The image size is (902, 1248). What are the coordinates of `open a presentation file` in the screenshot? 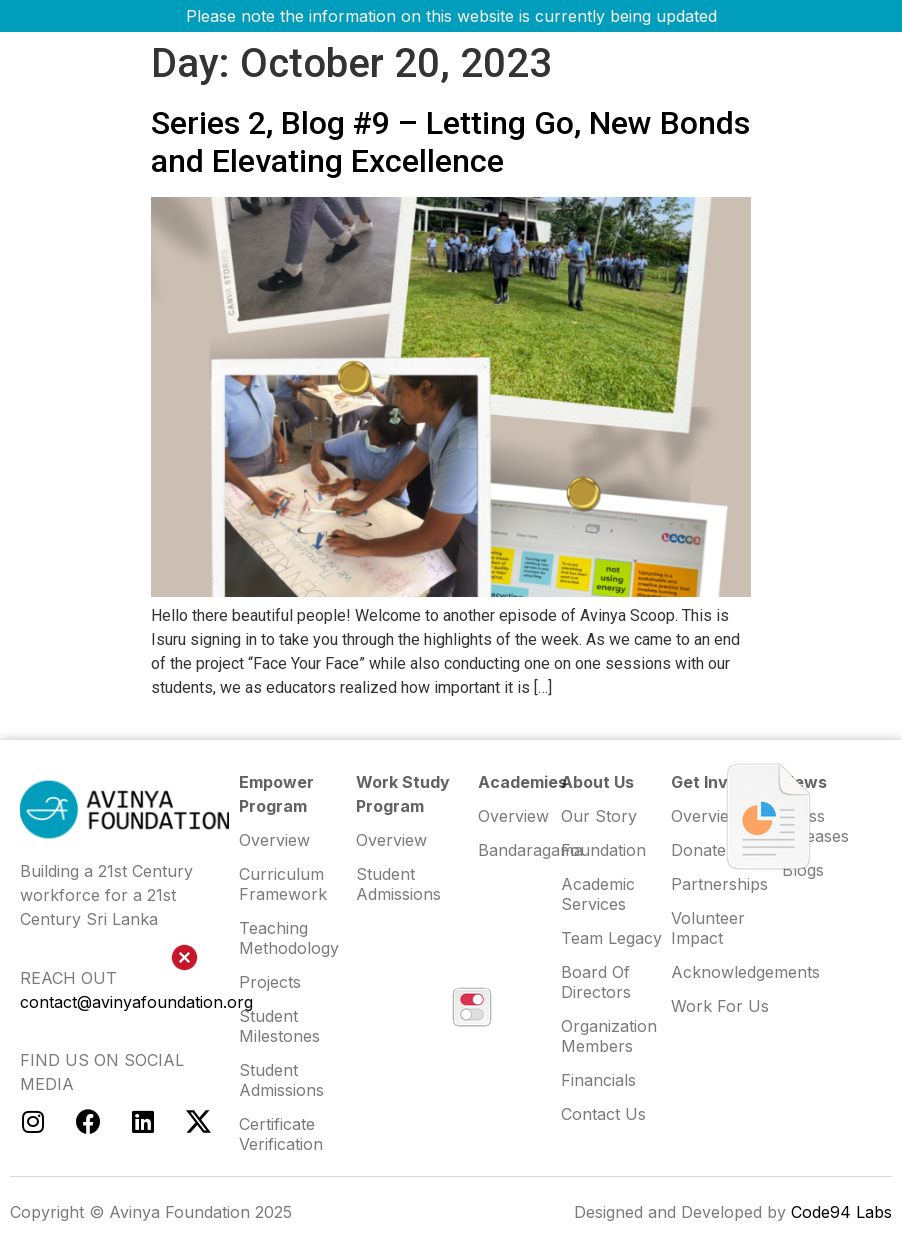 It's located at (768, 816).